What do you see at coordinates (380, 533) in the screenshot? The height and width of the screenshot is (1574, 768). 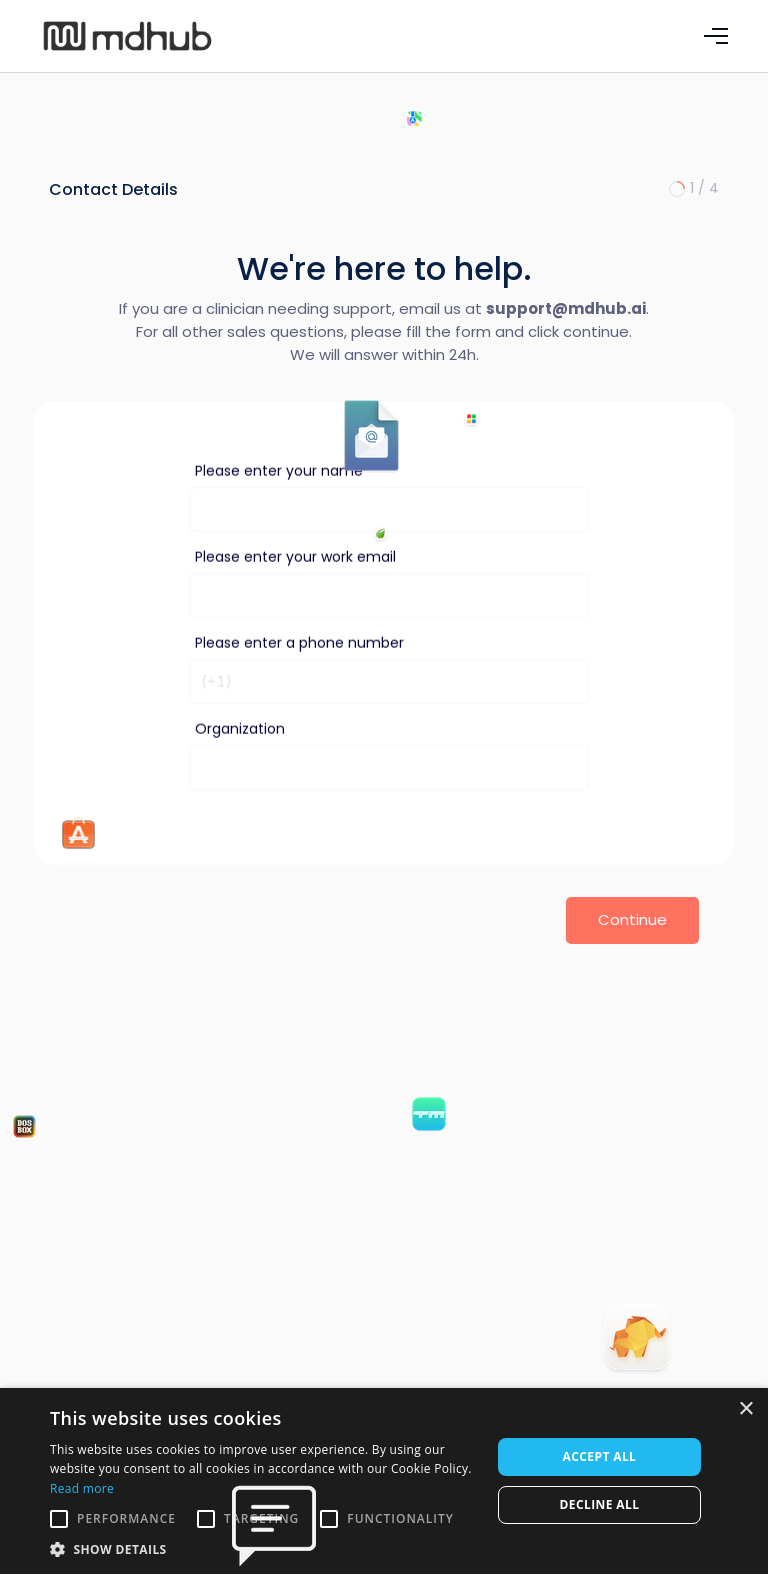 I see `launch midori web browser` at bounding box center [380, 533].